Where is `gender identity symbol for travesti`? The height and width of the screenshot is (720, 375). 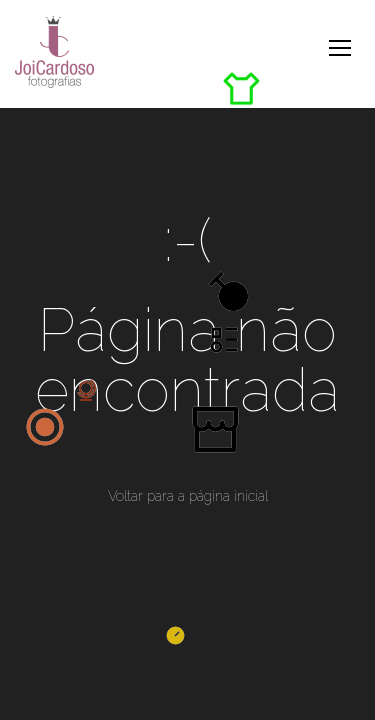 gender identity symbol for travesti is located at coordinates (230, 291).